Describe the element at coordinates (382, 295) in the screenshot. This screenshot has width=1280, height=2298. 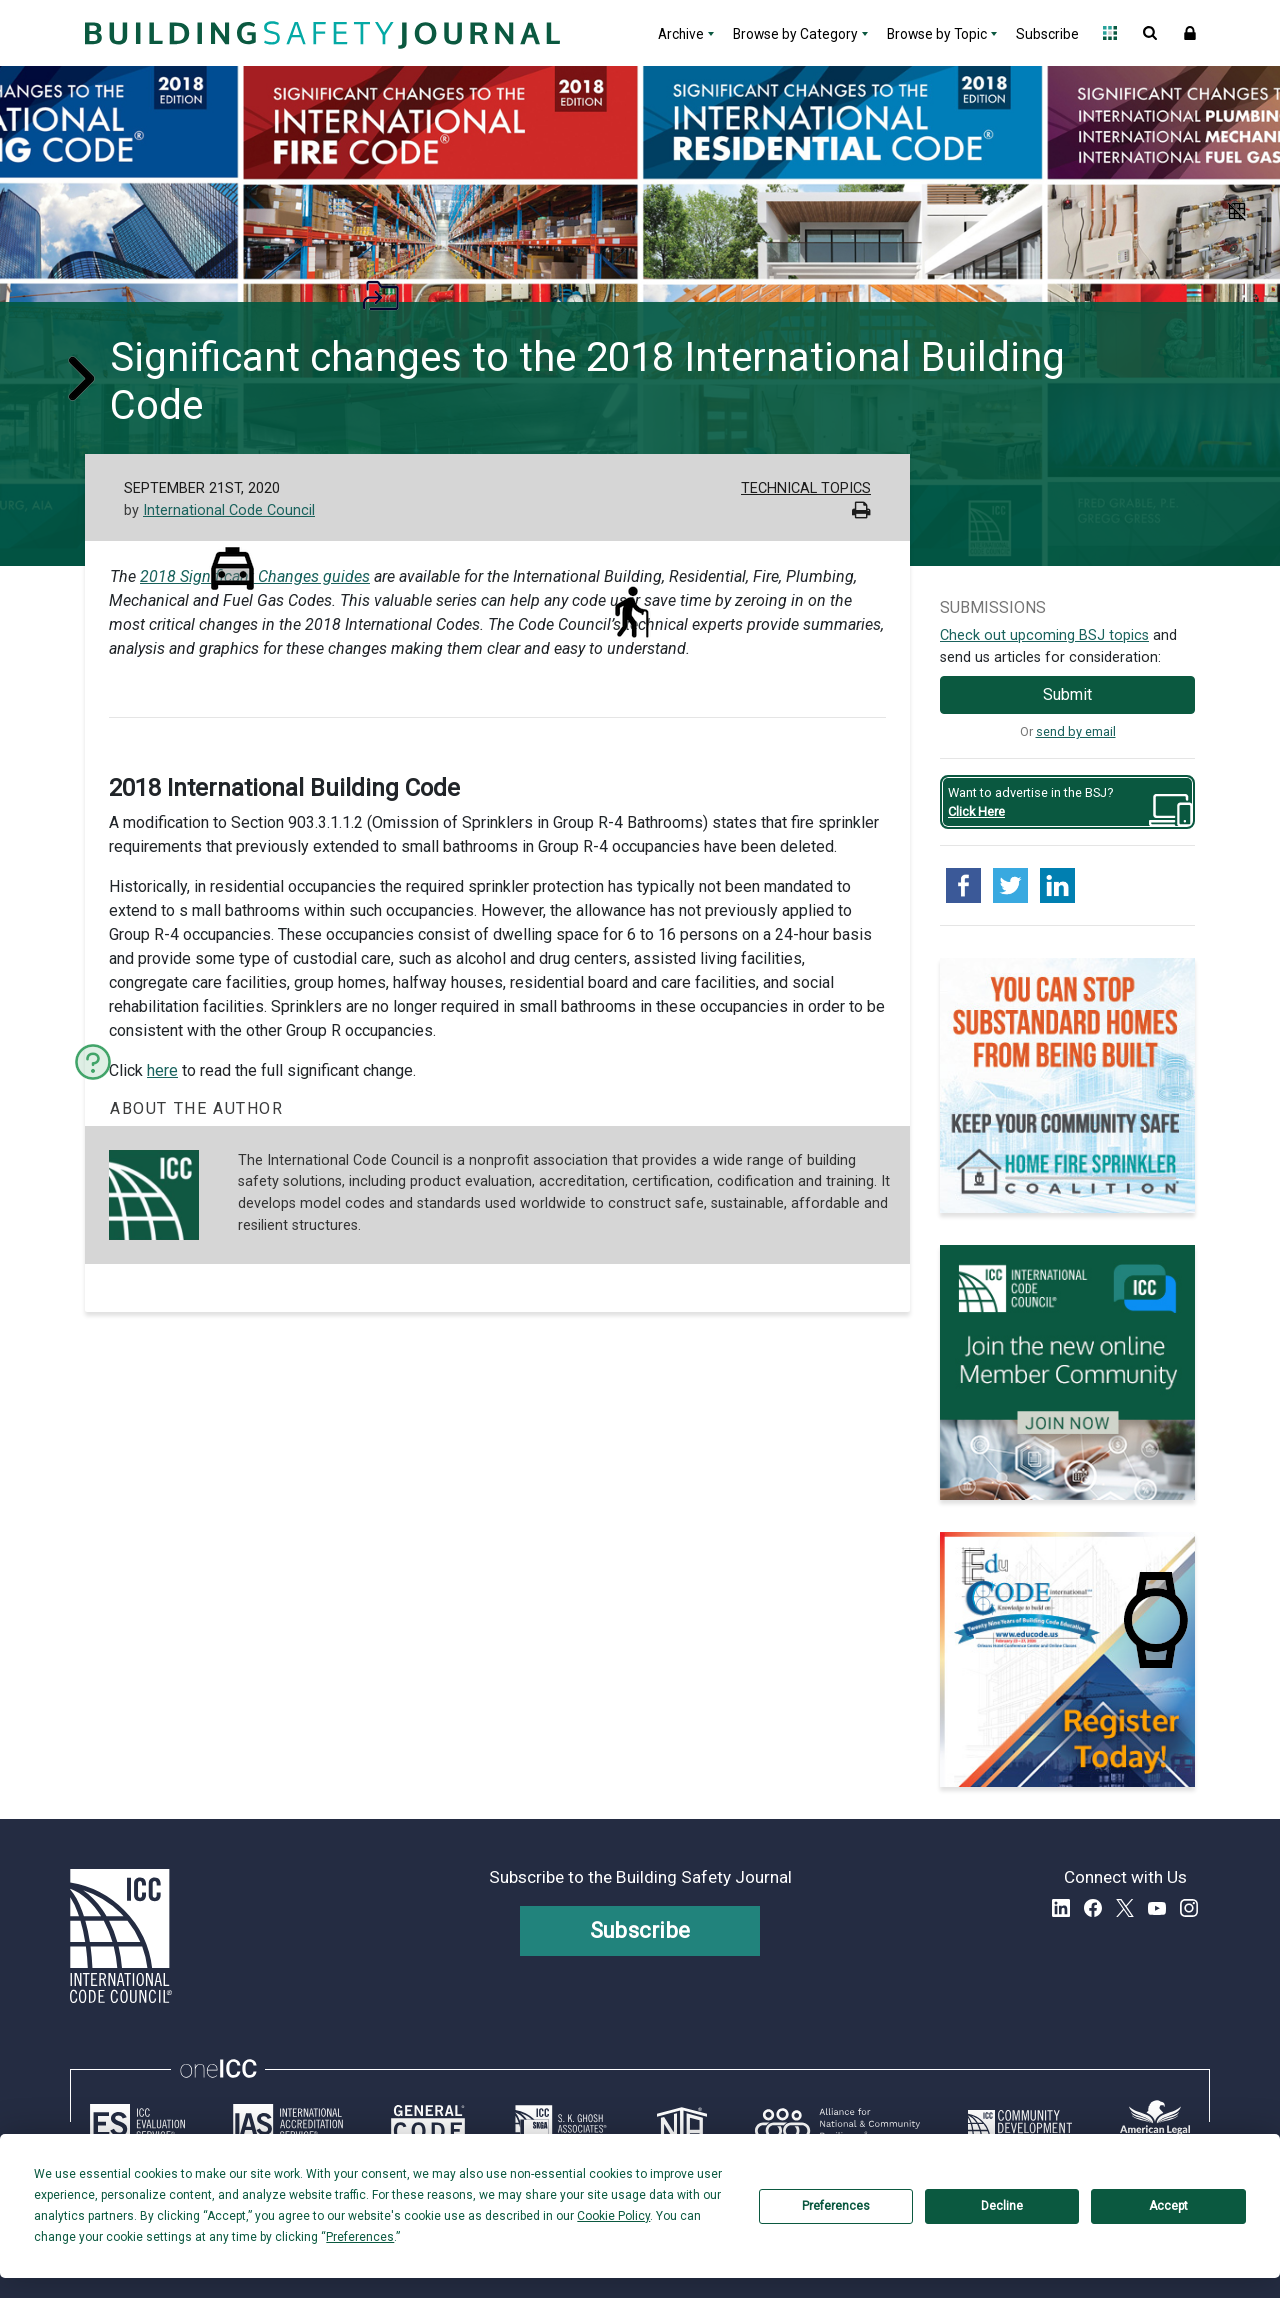
I see `access a linked or shortcut folder` at that location.